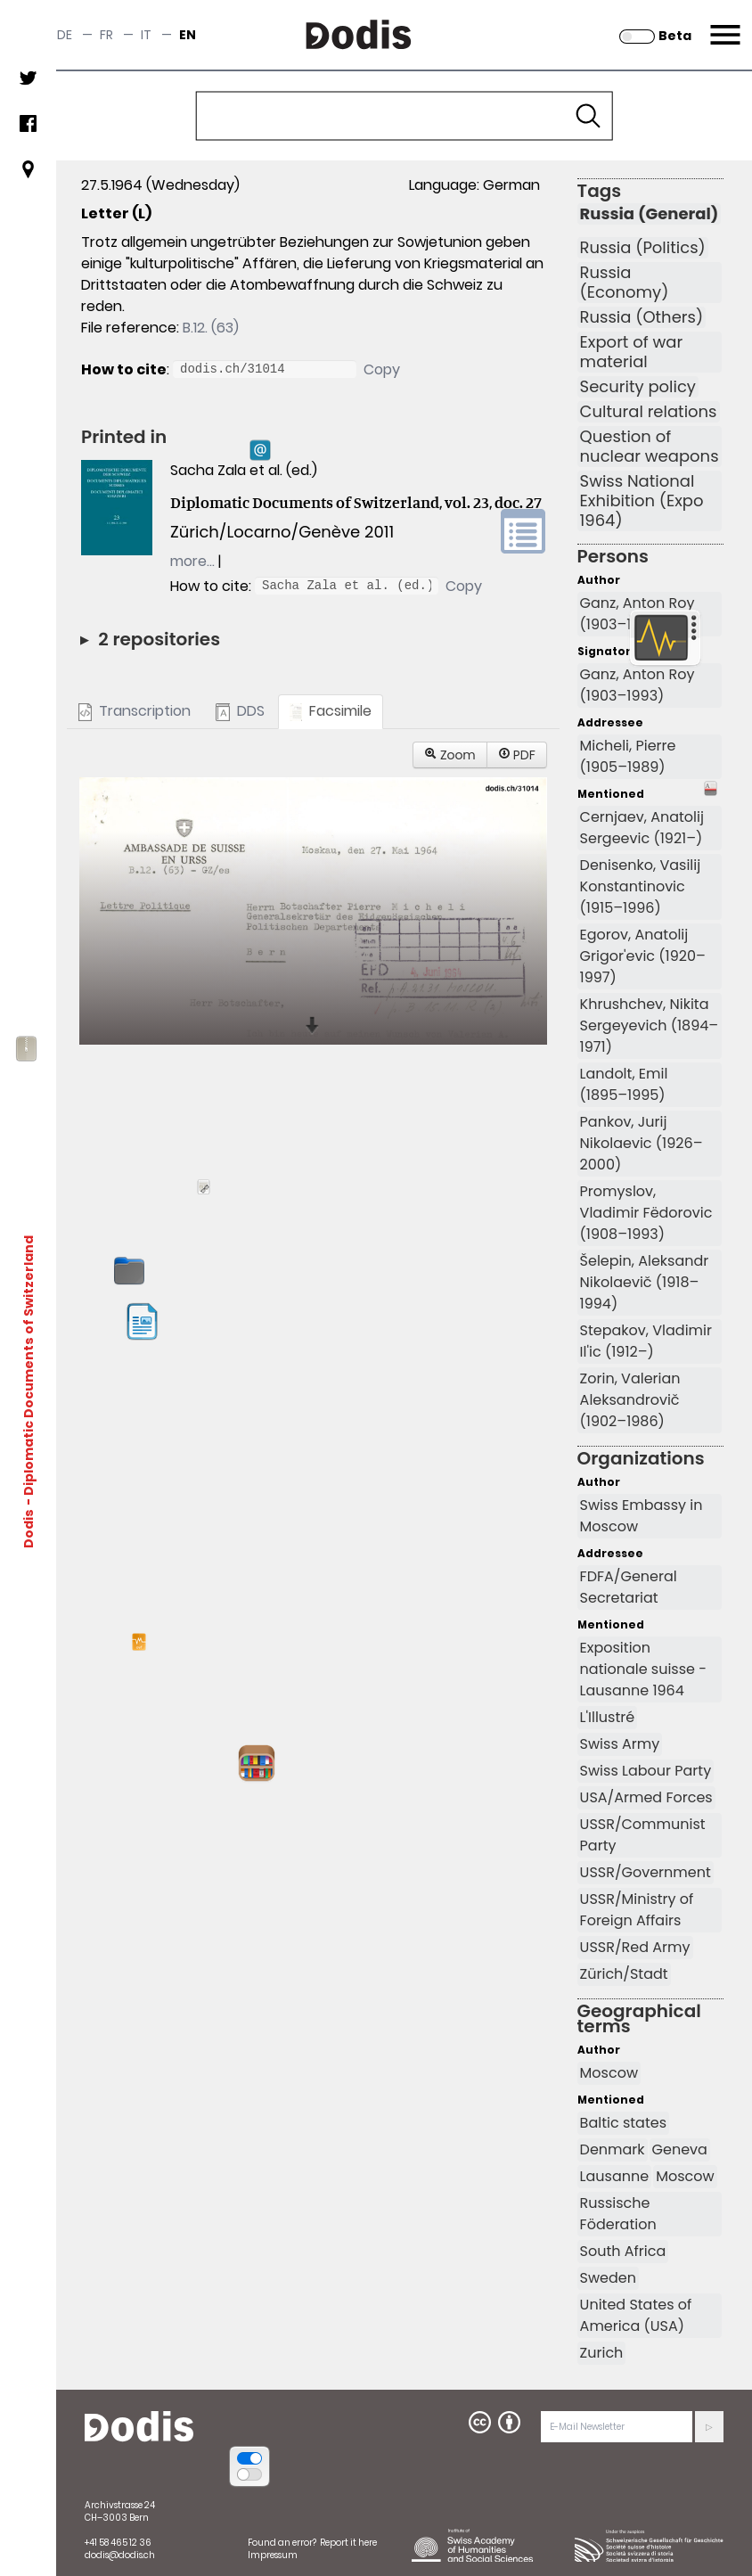  Describe the element at coordinates (260, 450) in the screenshot. I see `manage connected online accounts` at that location.